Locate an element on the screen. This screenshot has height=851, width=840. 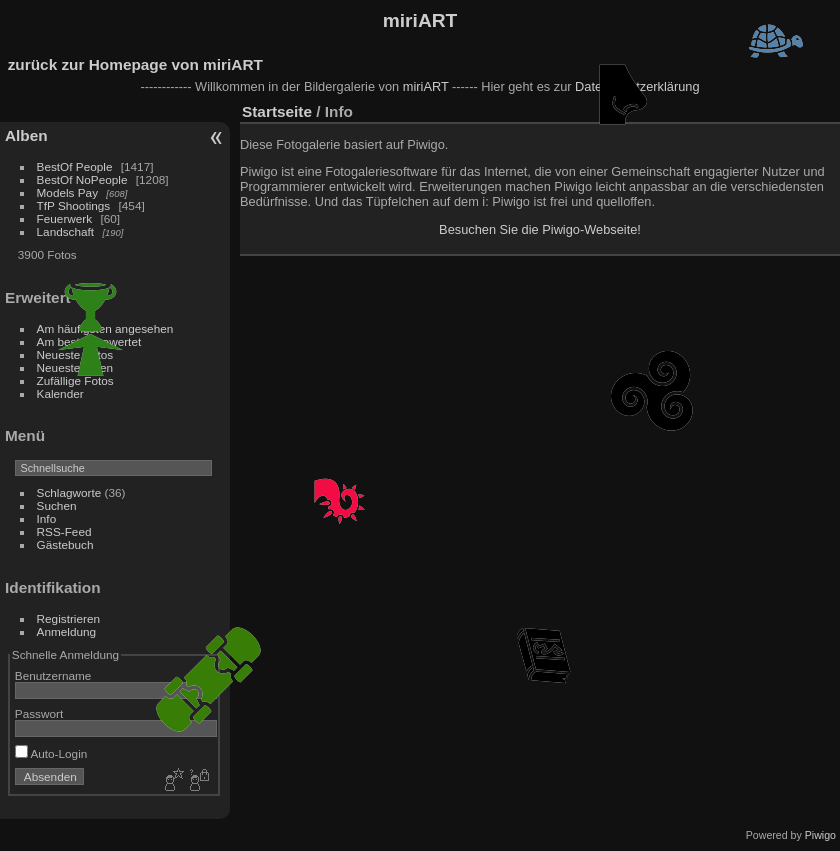
view your library or book collection is located at coordinates (543, 655).